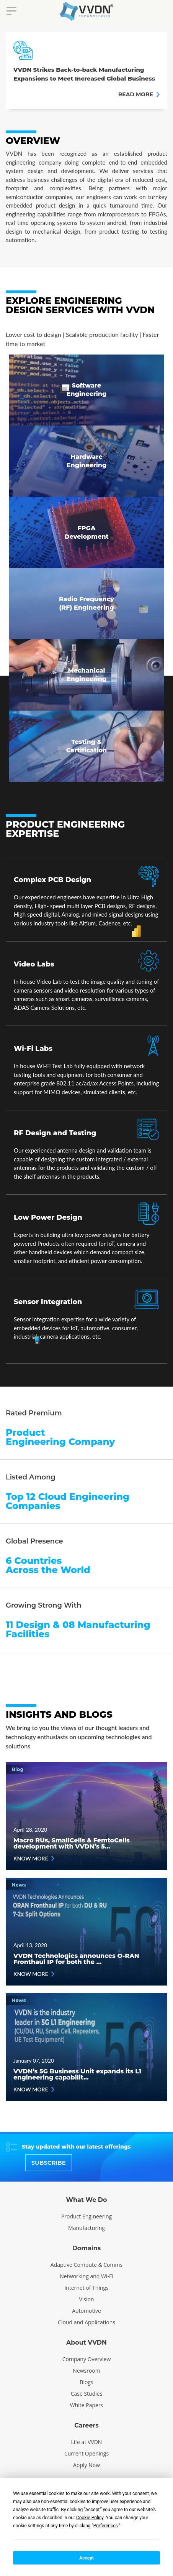 This screenshot has width=173, height=2576. What do you see at coordinates (136, 931) in the screenshot?
I see `open Microsoft Power BI app` at bounding box center [136, 931].